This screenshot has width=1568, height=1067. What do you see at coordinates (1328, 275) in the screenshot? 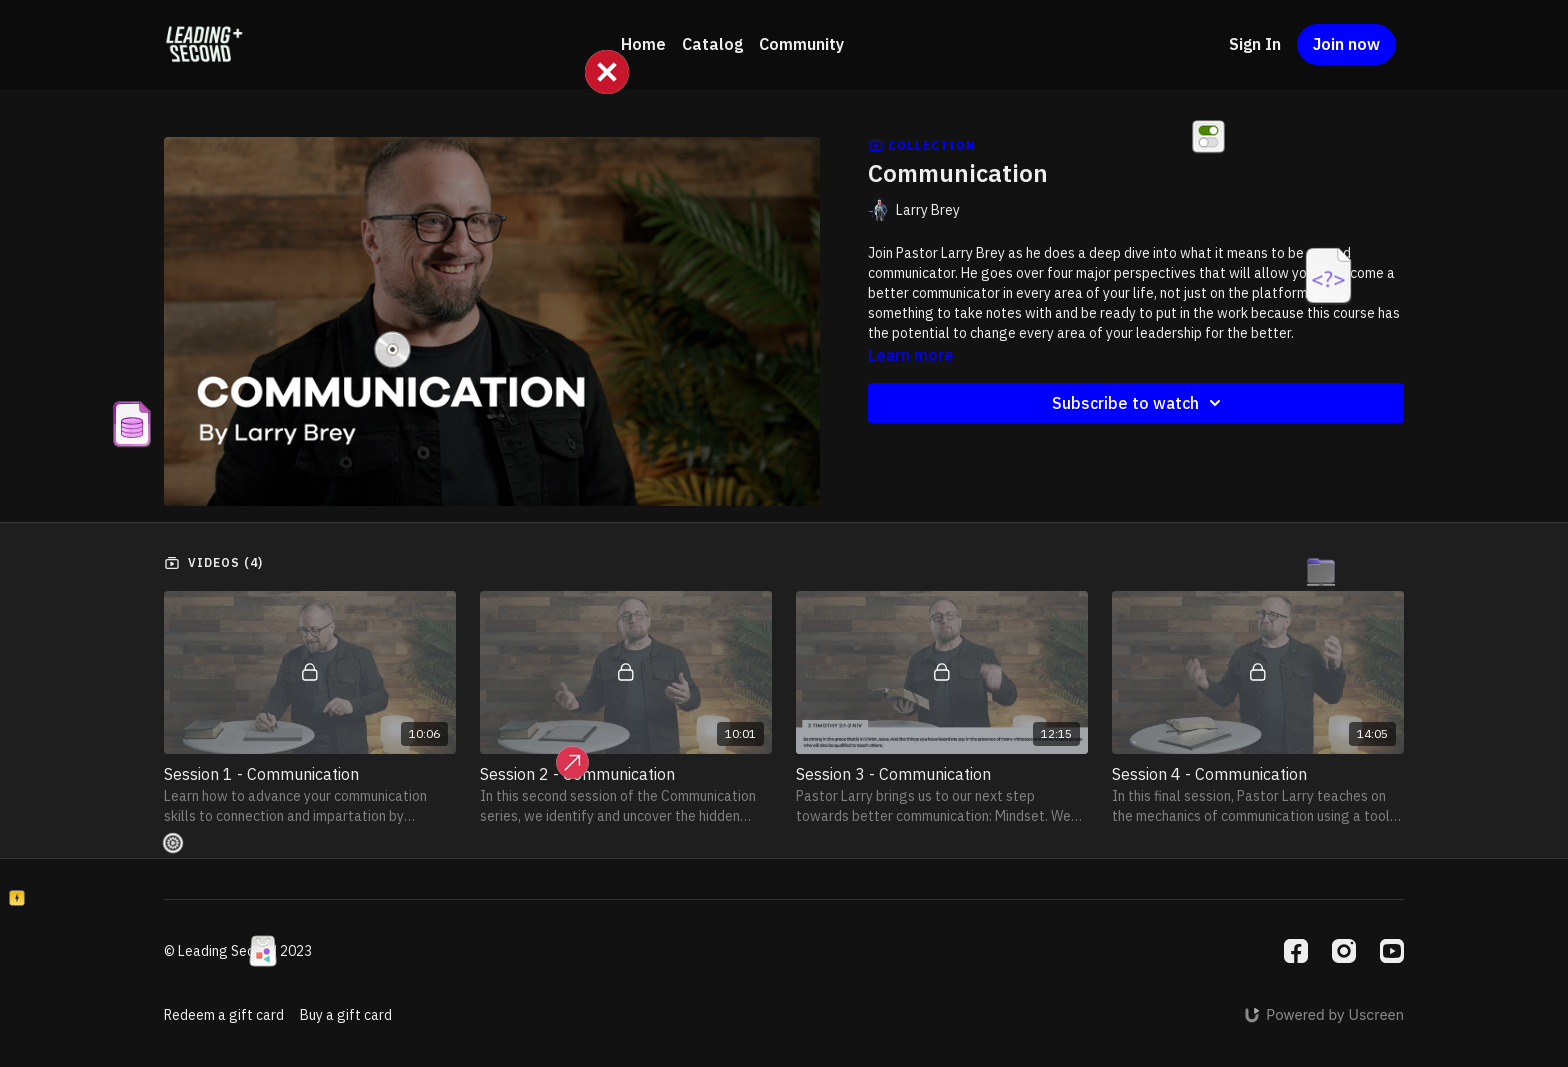
I see `indicates a PHP source code file` at bounding box center [1328, 275].